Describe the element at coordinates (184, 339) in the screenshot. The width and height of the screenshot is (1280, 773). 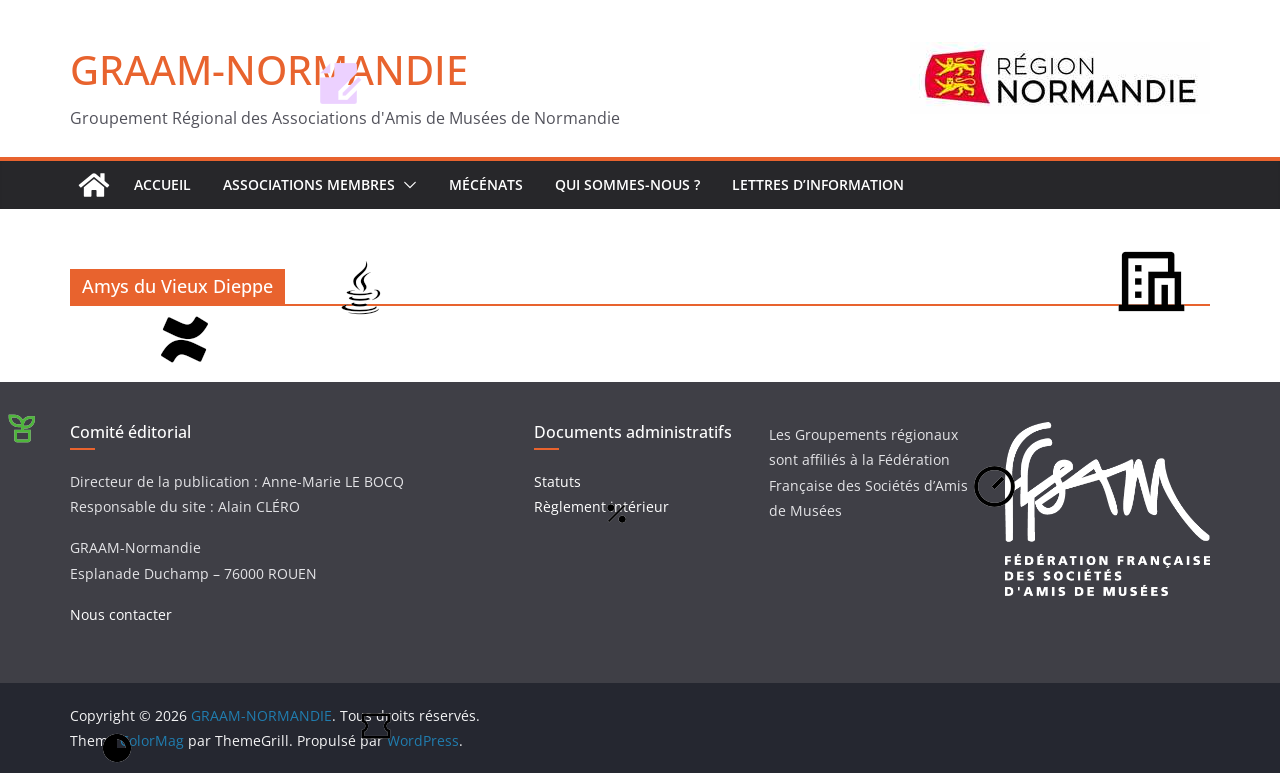
I see `open Confluence workspace` at that location.